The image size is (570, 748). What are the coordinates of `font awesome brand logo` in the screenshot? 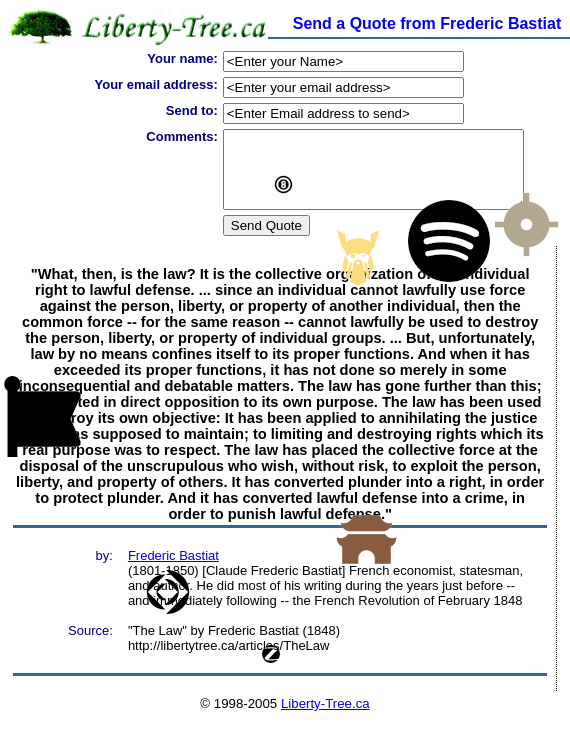 It's located at (42, 416).